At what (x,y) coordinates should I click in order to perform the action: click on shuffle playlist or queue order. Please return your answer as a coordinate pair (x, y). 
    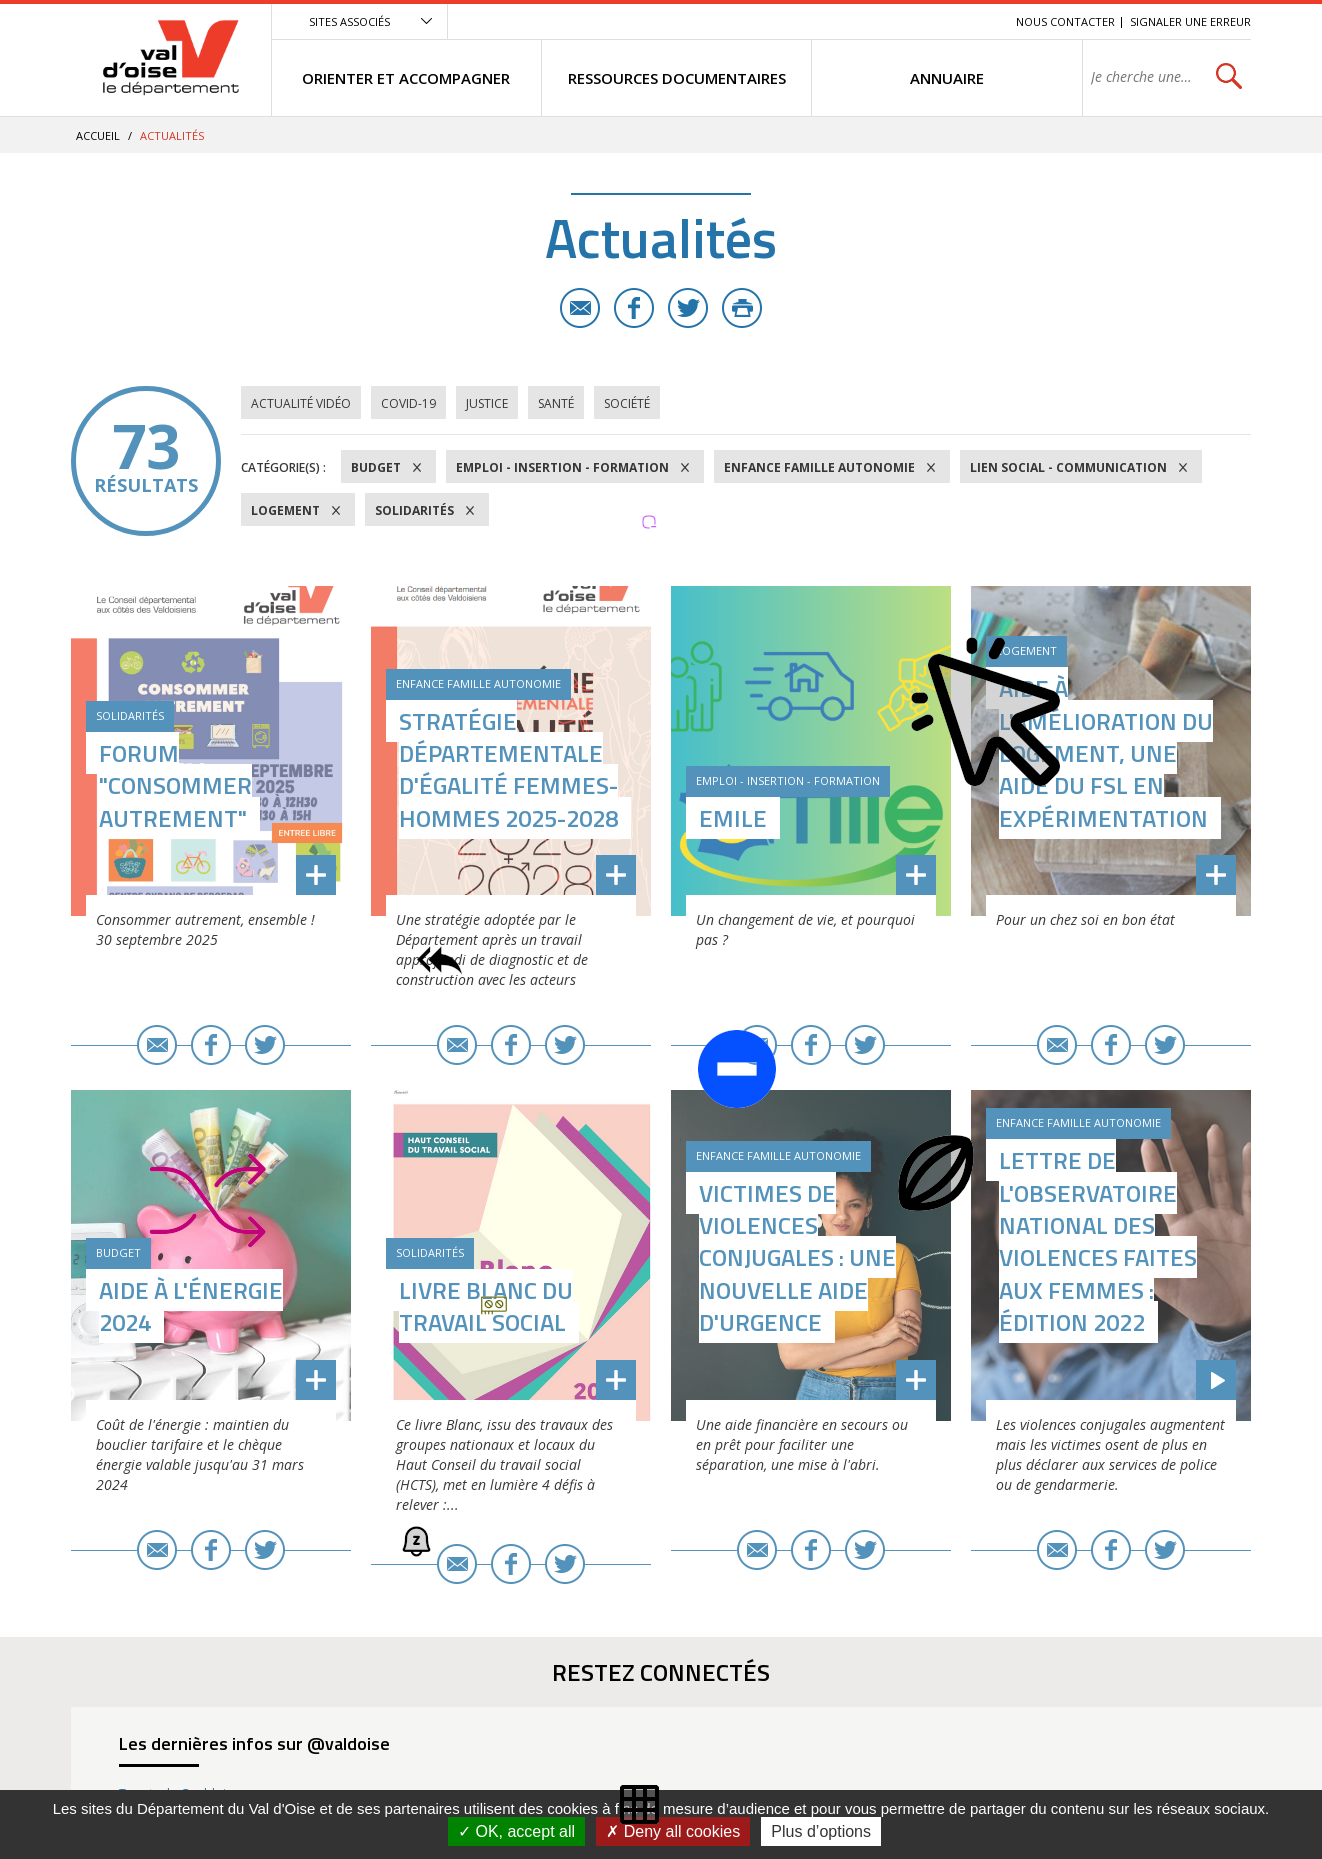
    Looking at the image, I should click on (205, 1200).